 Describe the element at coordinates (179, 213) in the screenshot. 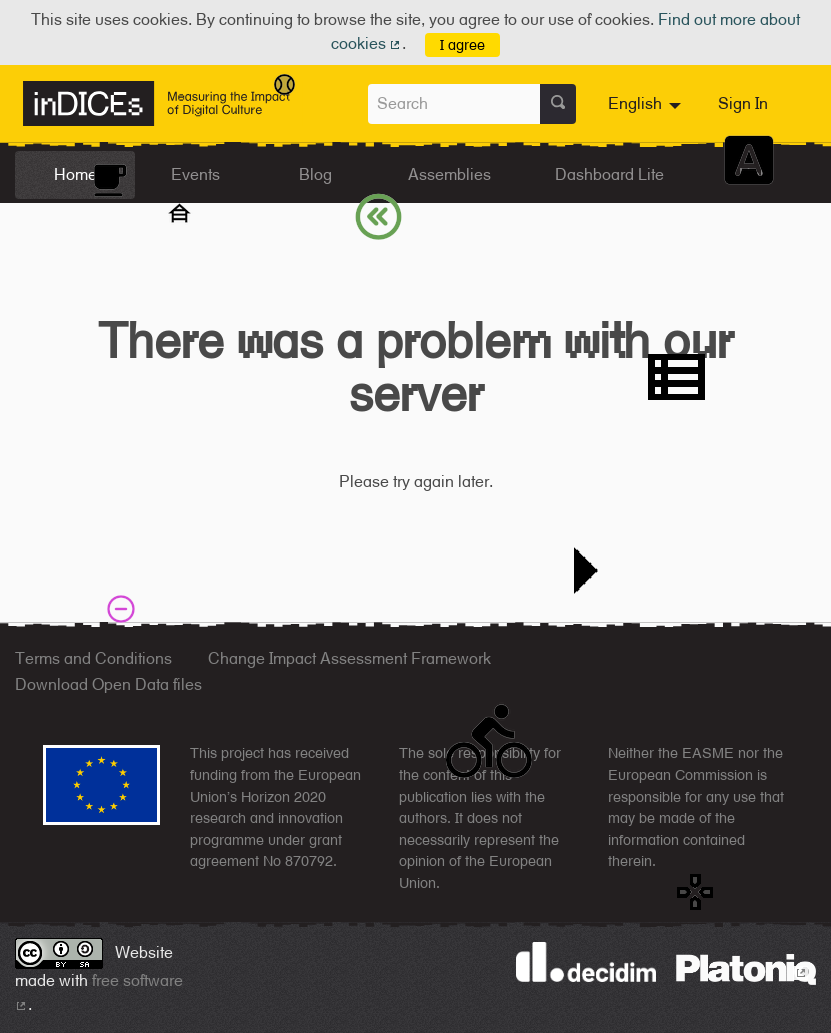

I see `view home exterior or siding options` at that location.